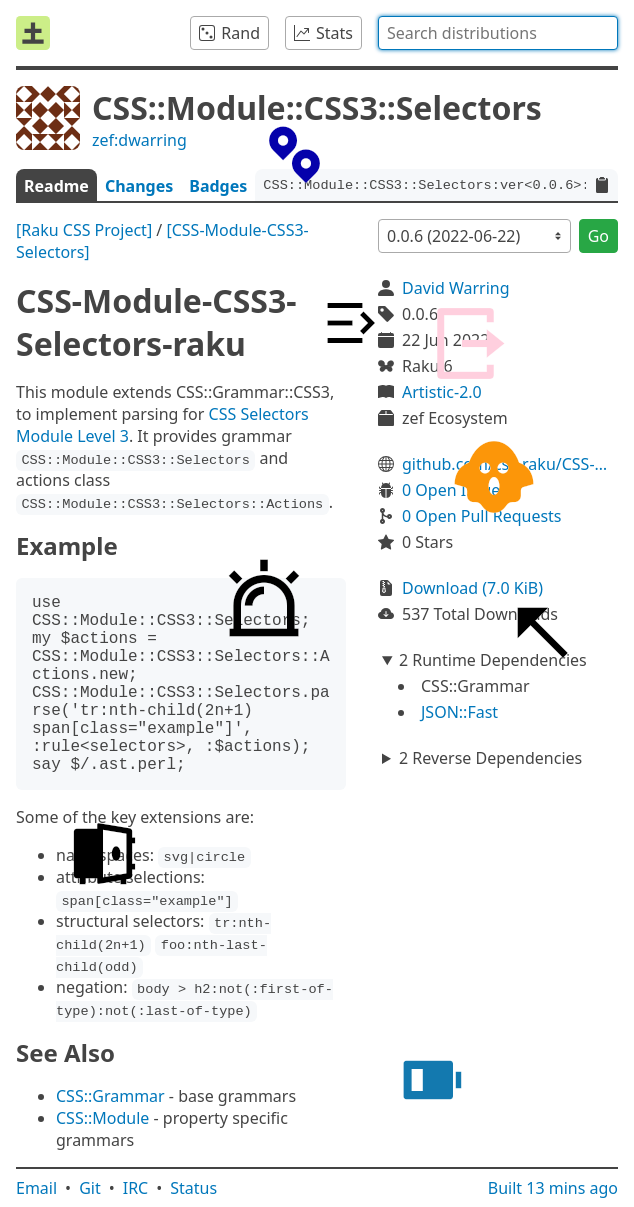  What do you see at coordinates (294, 154) in the screenshot?
I see `view distance between two locations` at bounding box center [294, 154].